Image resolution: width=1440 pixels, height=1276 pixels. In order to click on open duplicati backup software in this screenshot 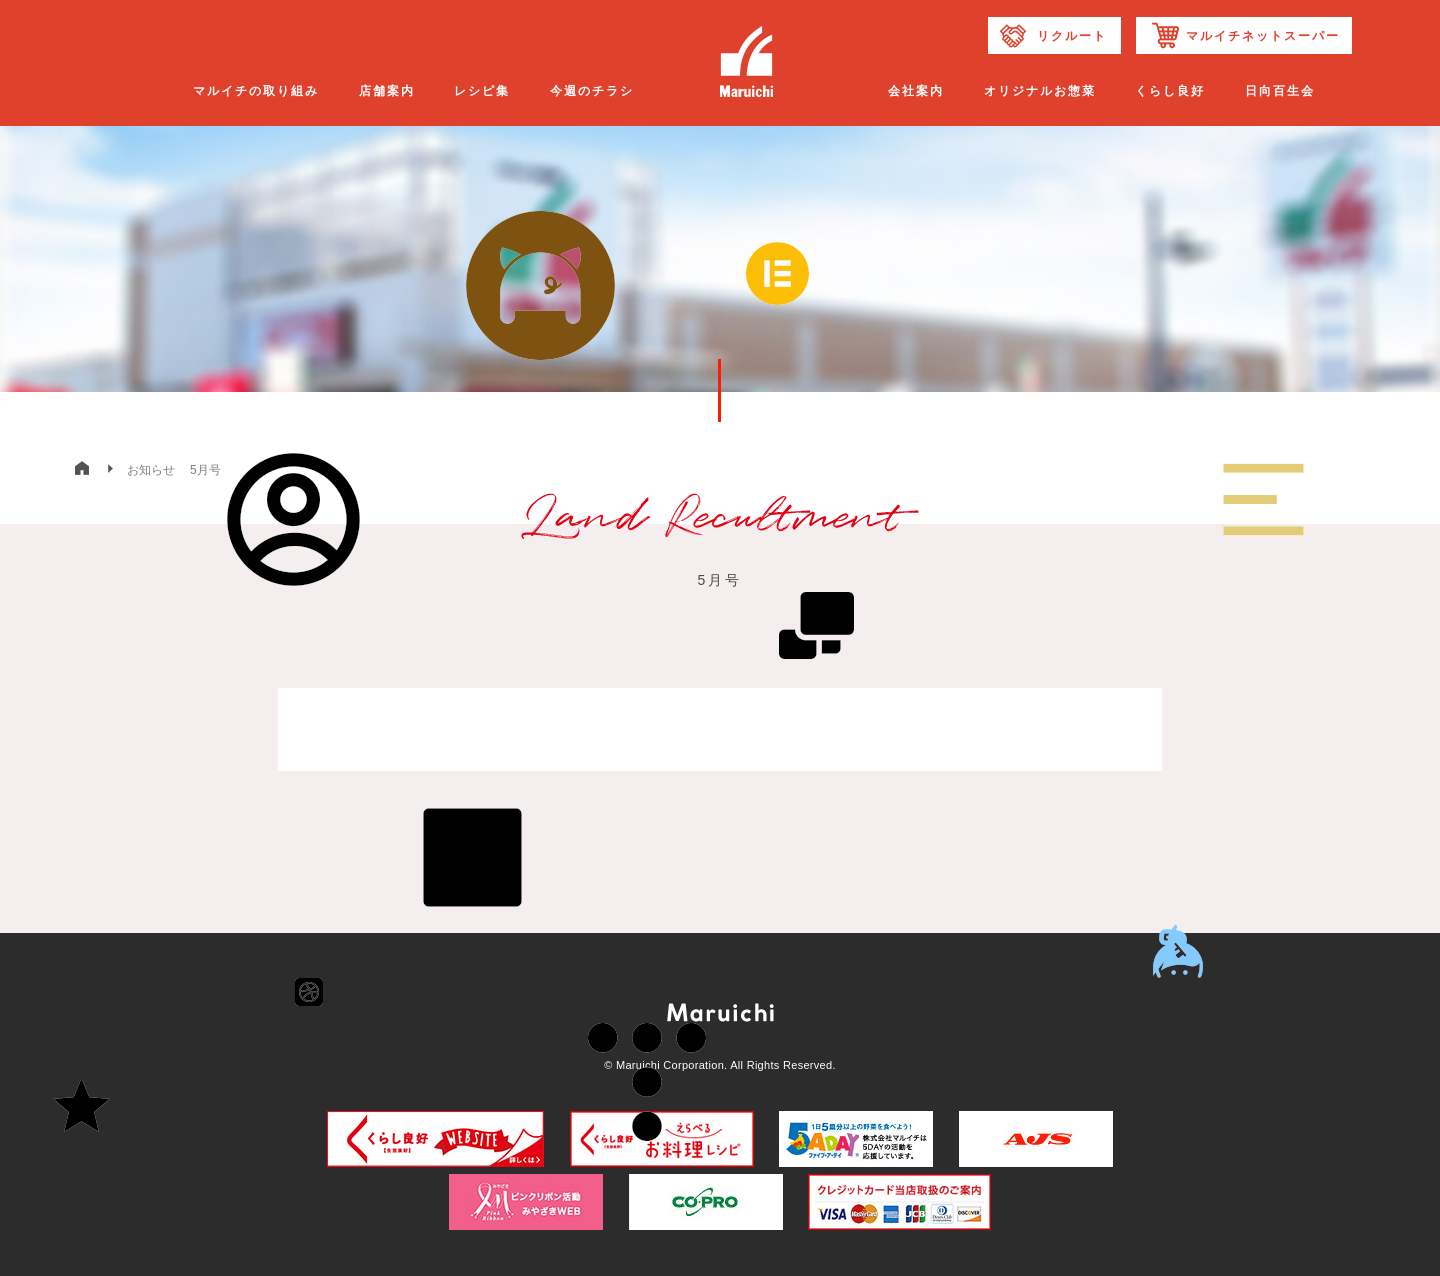, I will do `click(816, 625)`.